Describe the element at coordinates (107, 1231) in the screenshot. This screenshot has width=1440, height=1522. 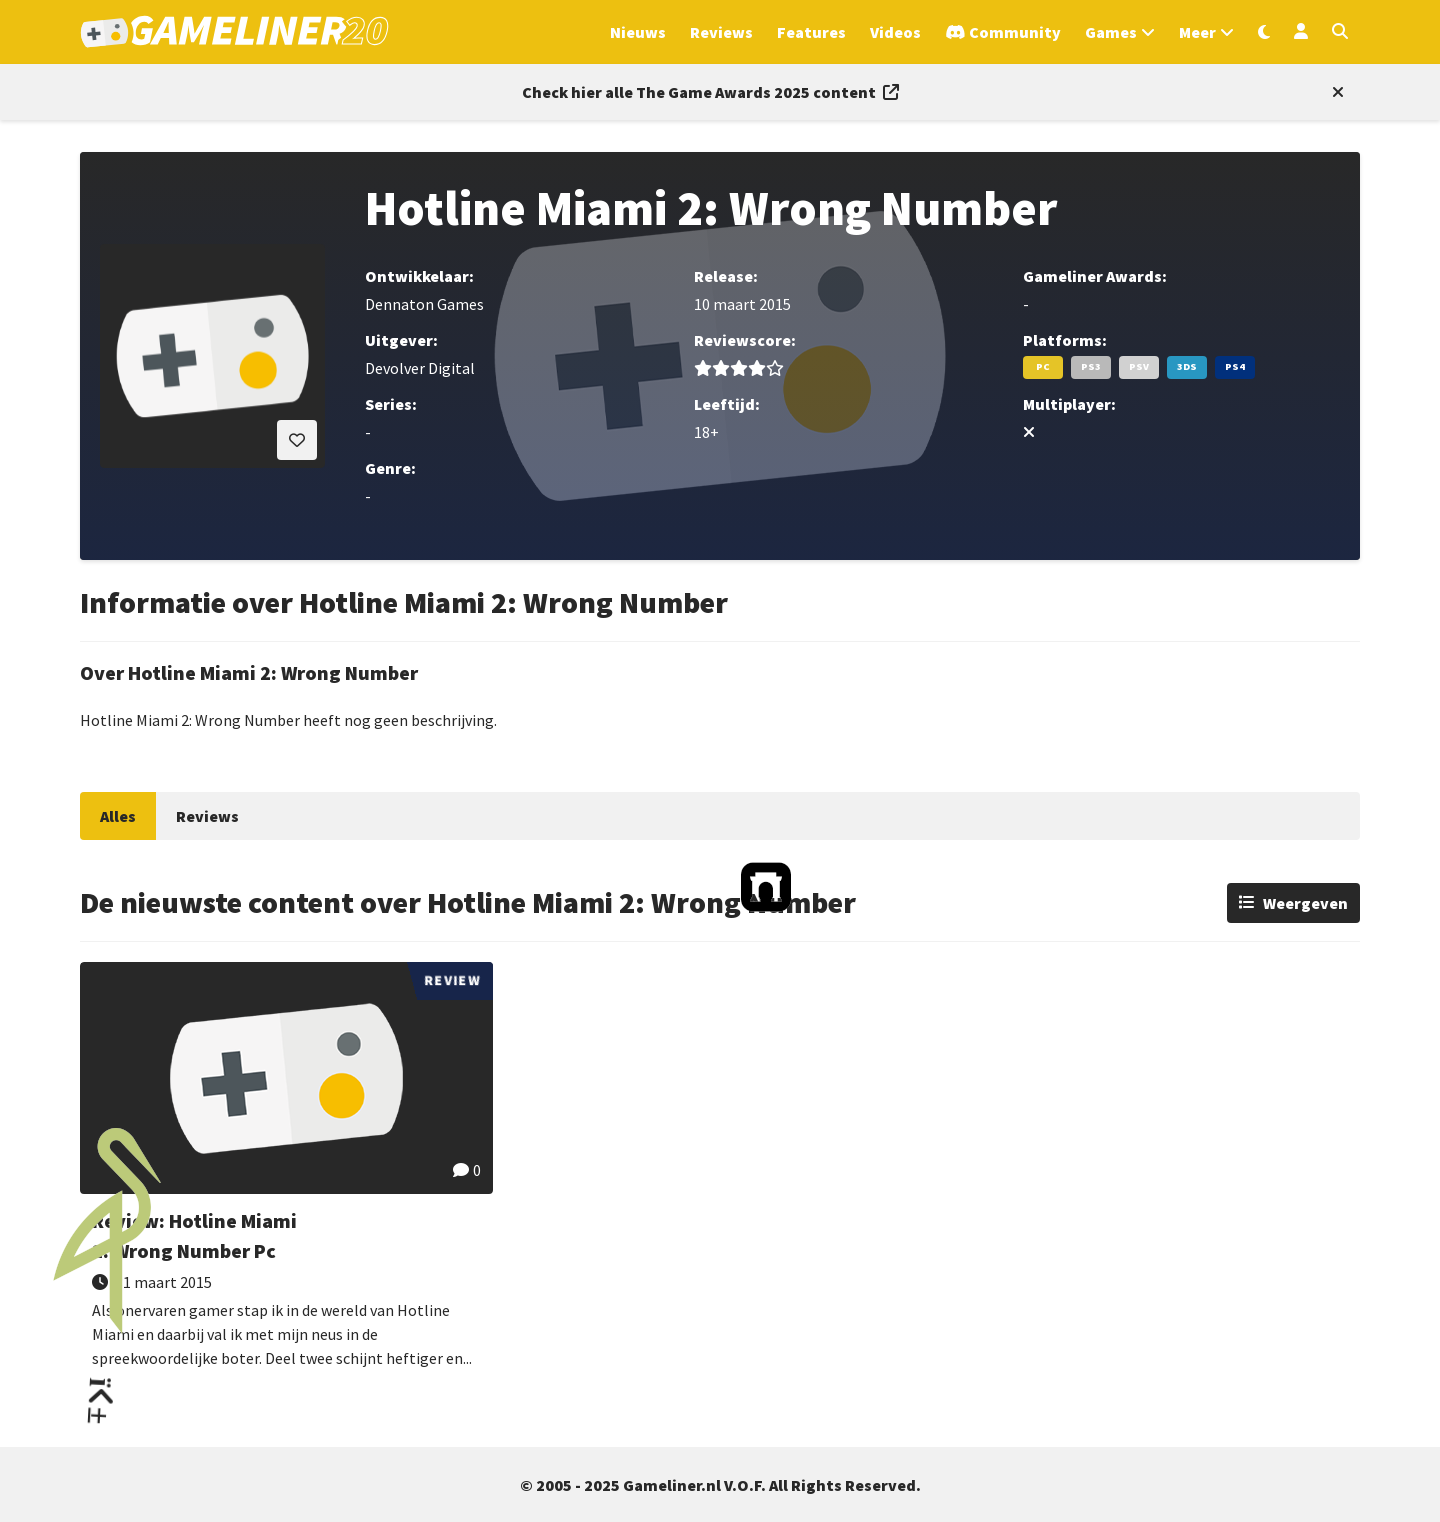
I see `minio object storage service logo` at that location.